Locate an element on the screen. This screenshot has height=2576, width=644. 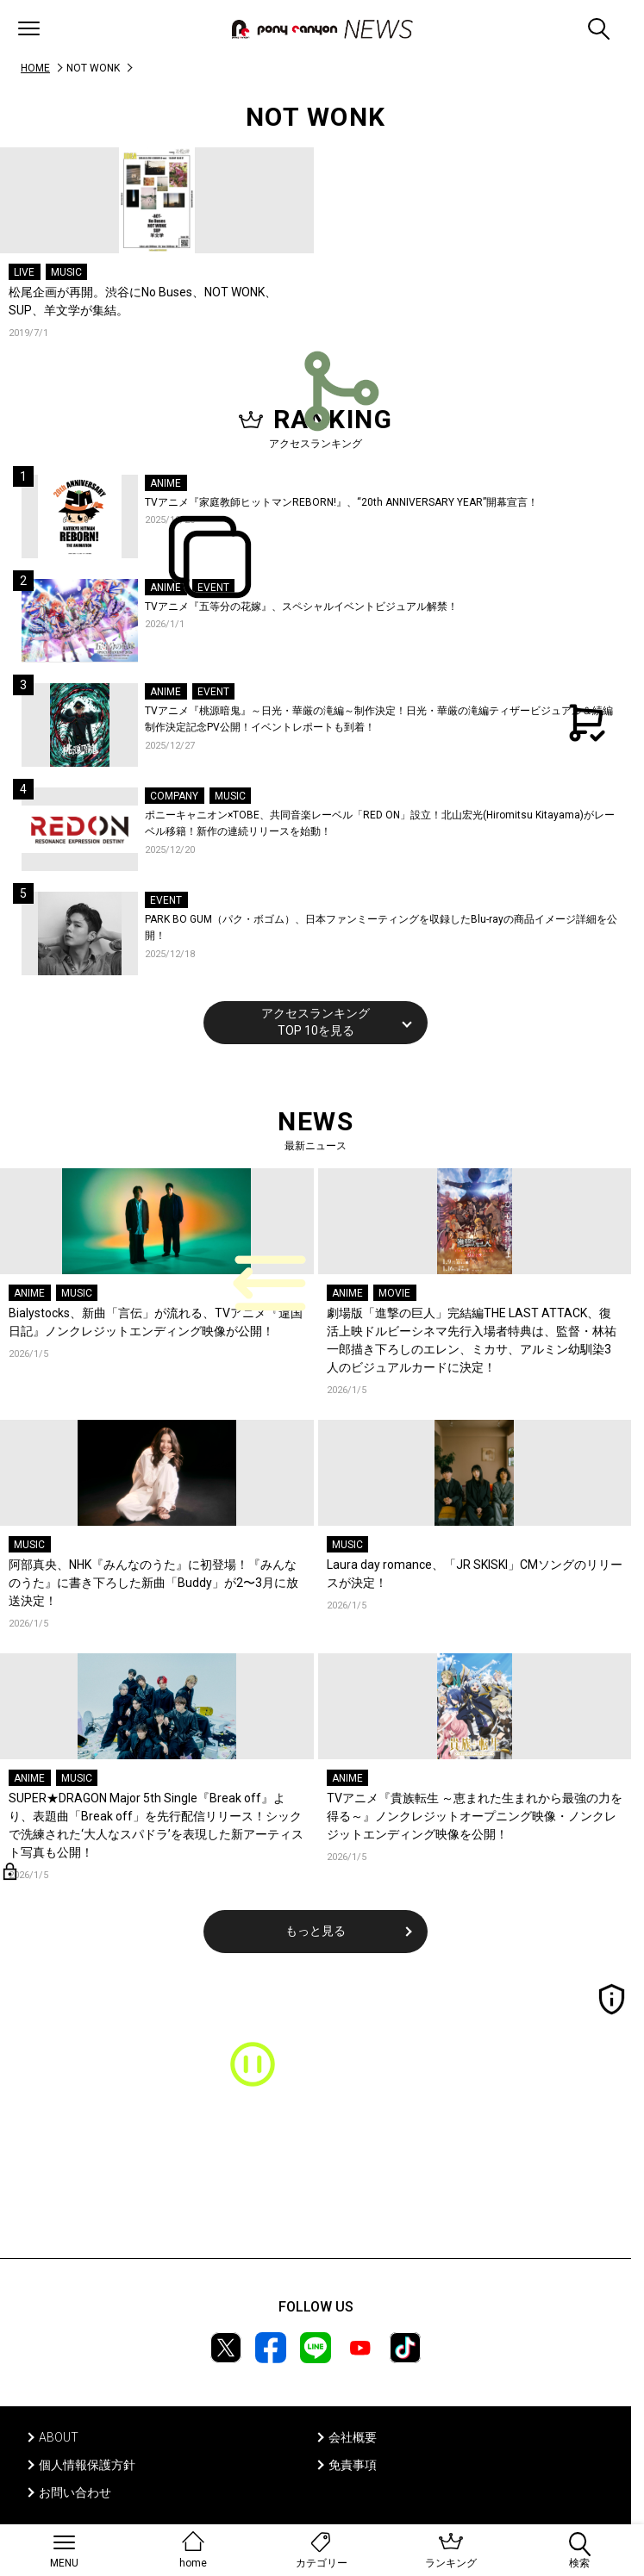
go back to previous menu is located at coordinates (270, 1283).